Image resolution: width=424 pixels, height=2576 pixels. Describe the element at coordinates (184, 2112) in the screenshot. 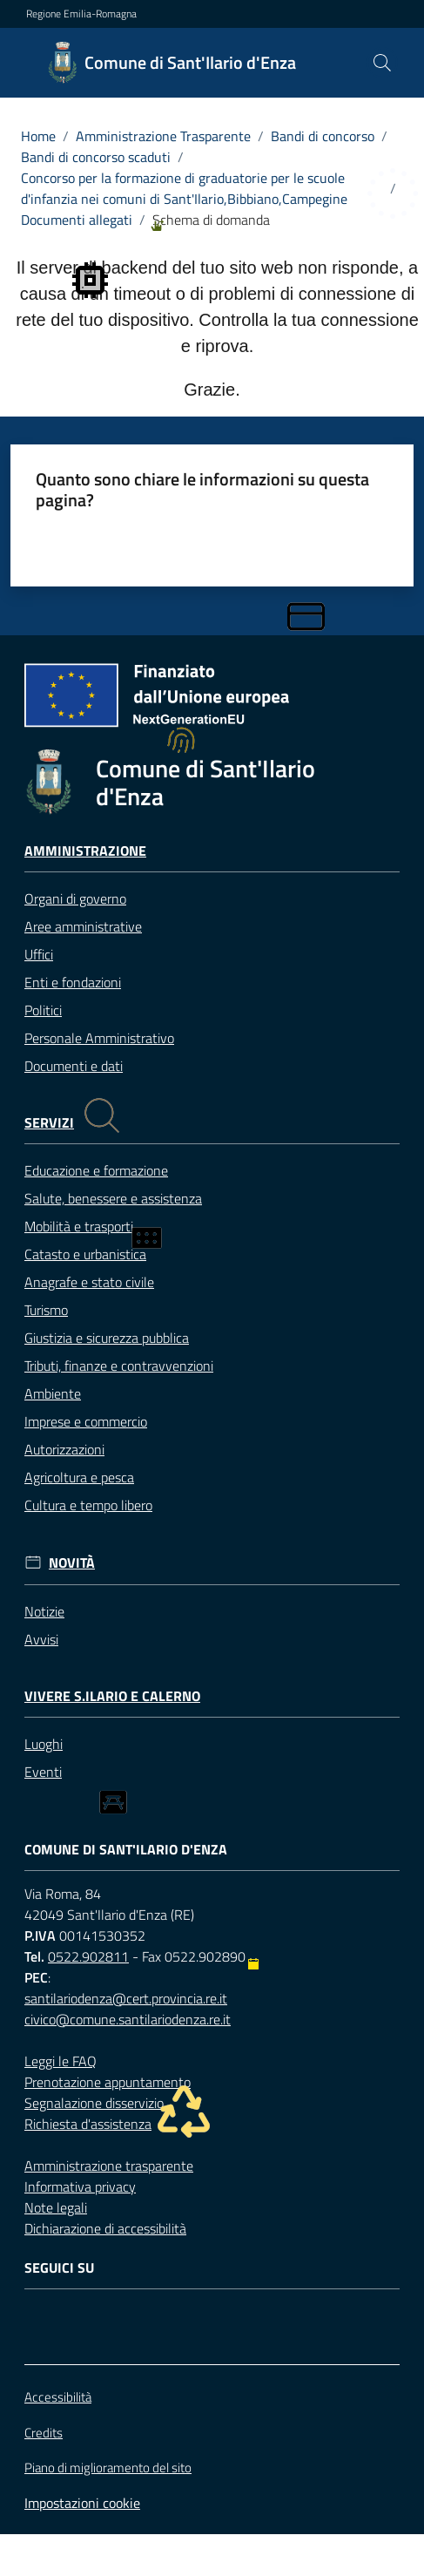

I see `recycle or move item to trash` at that location.